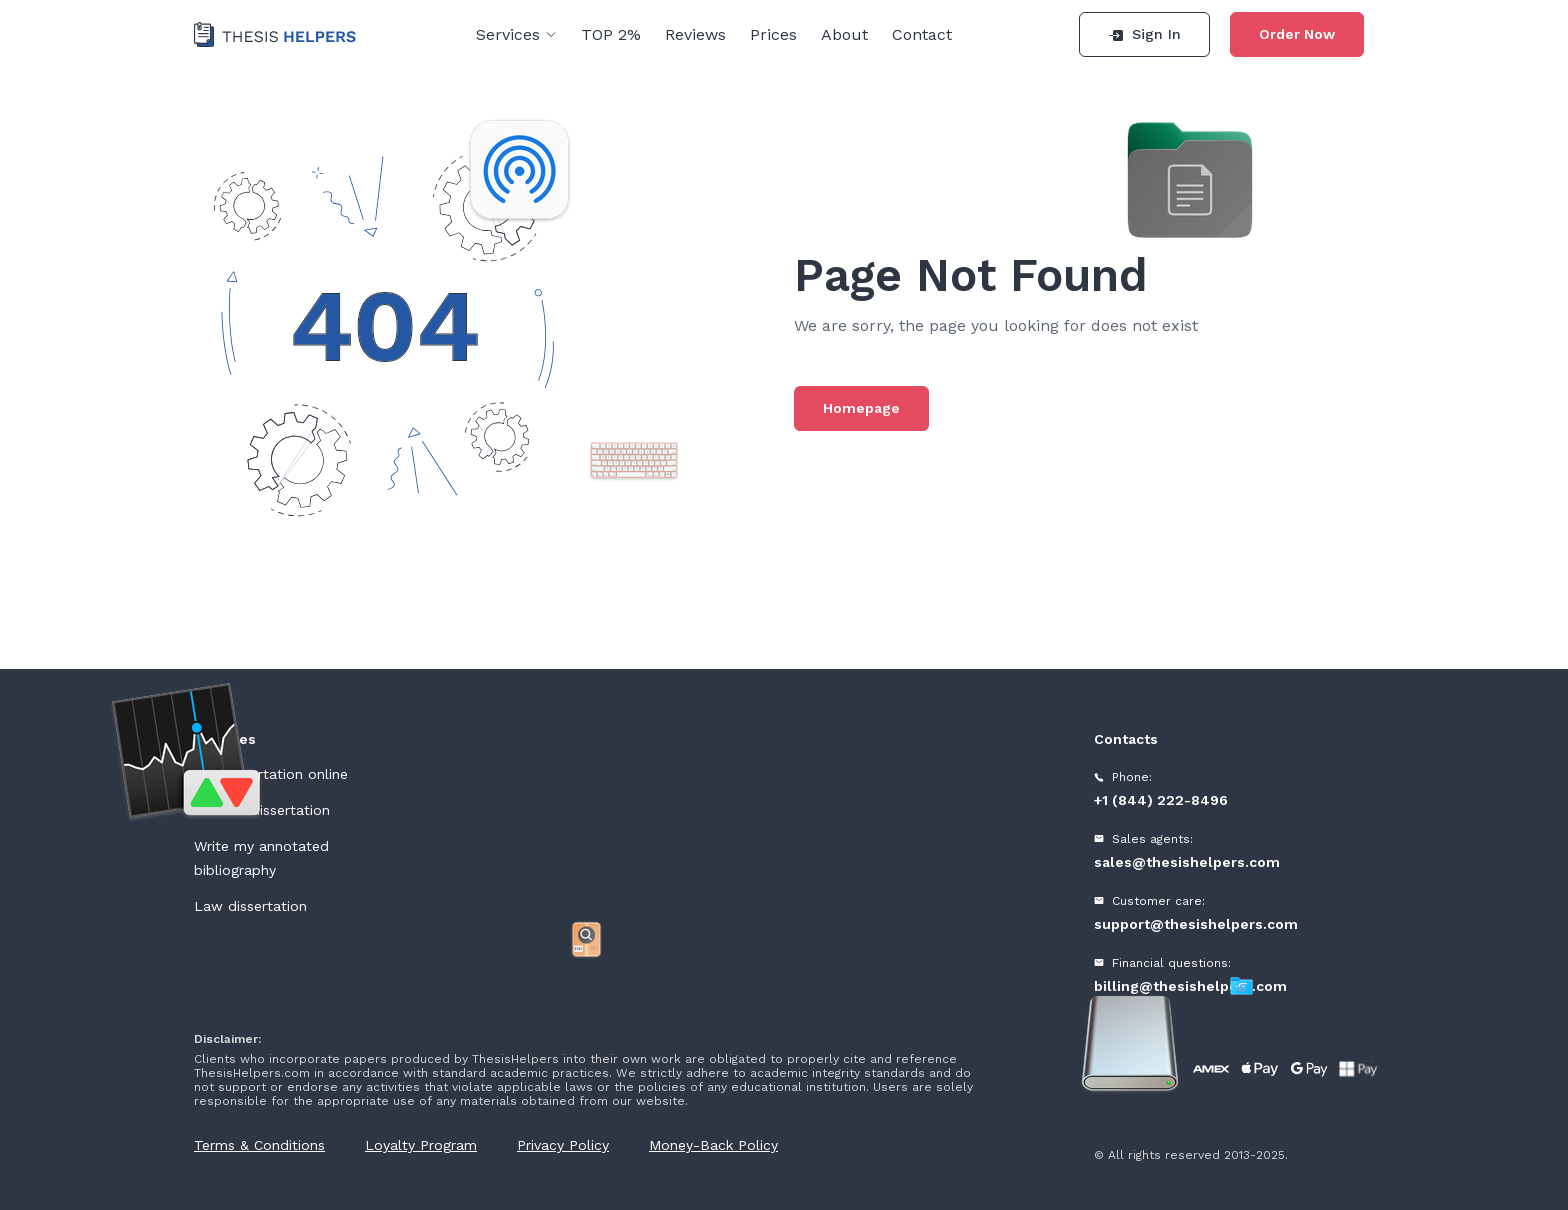  What do you see at coordinates (1130, 1043) in the screenshot?
I see `removable storage device connected` at bounding box center [1130, 1043].